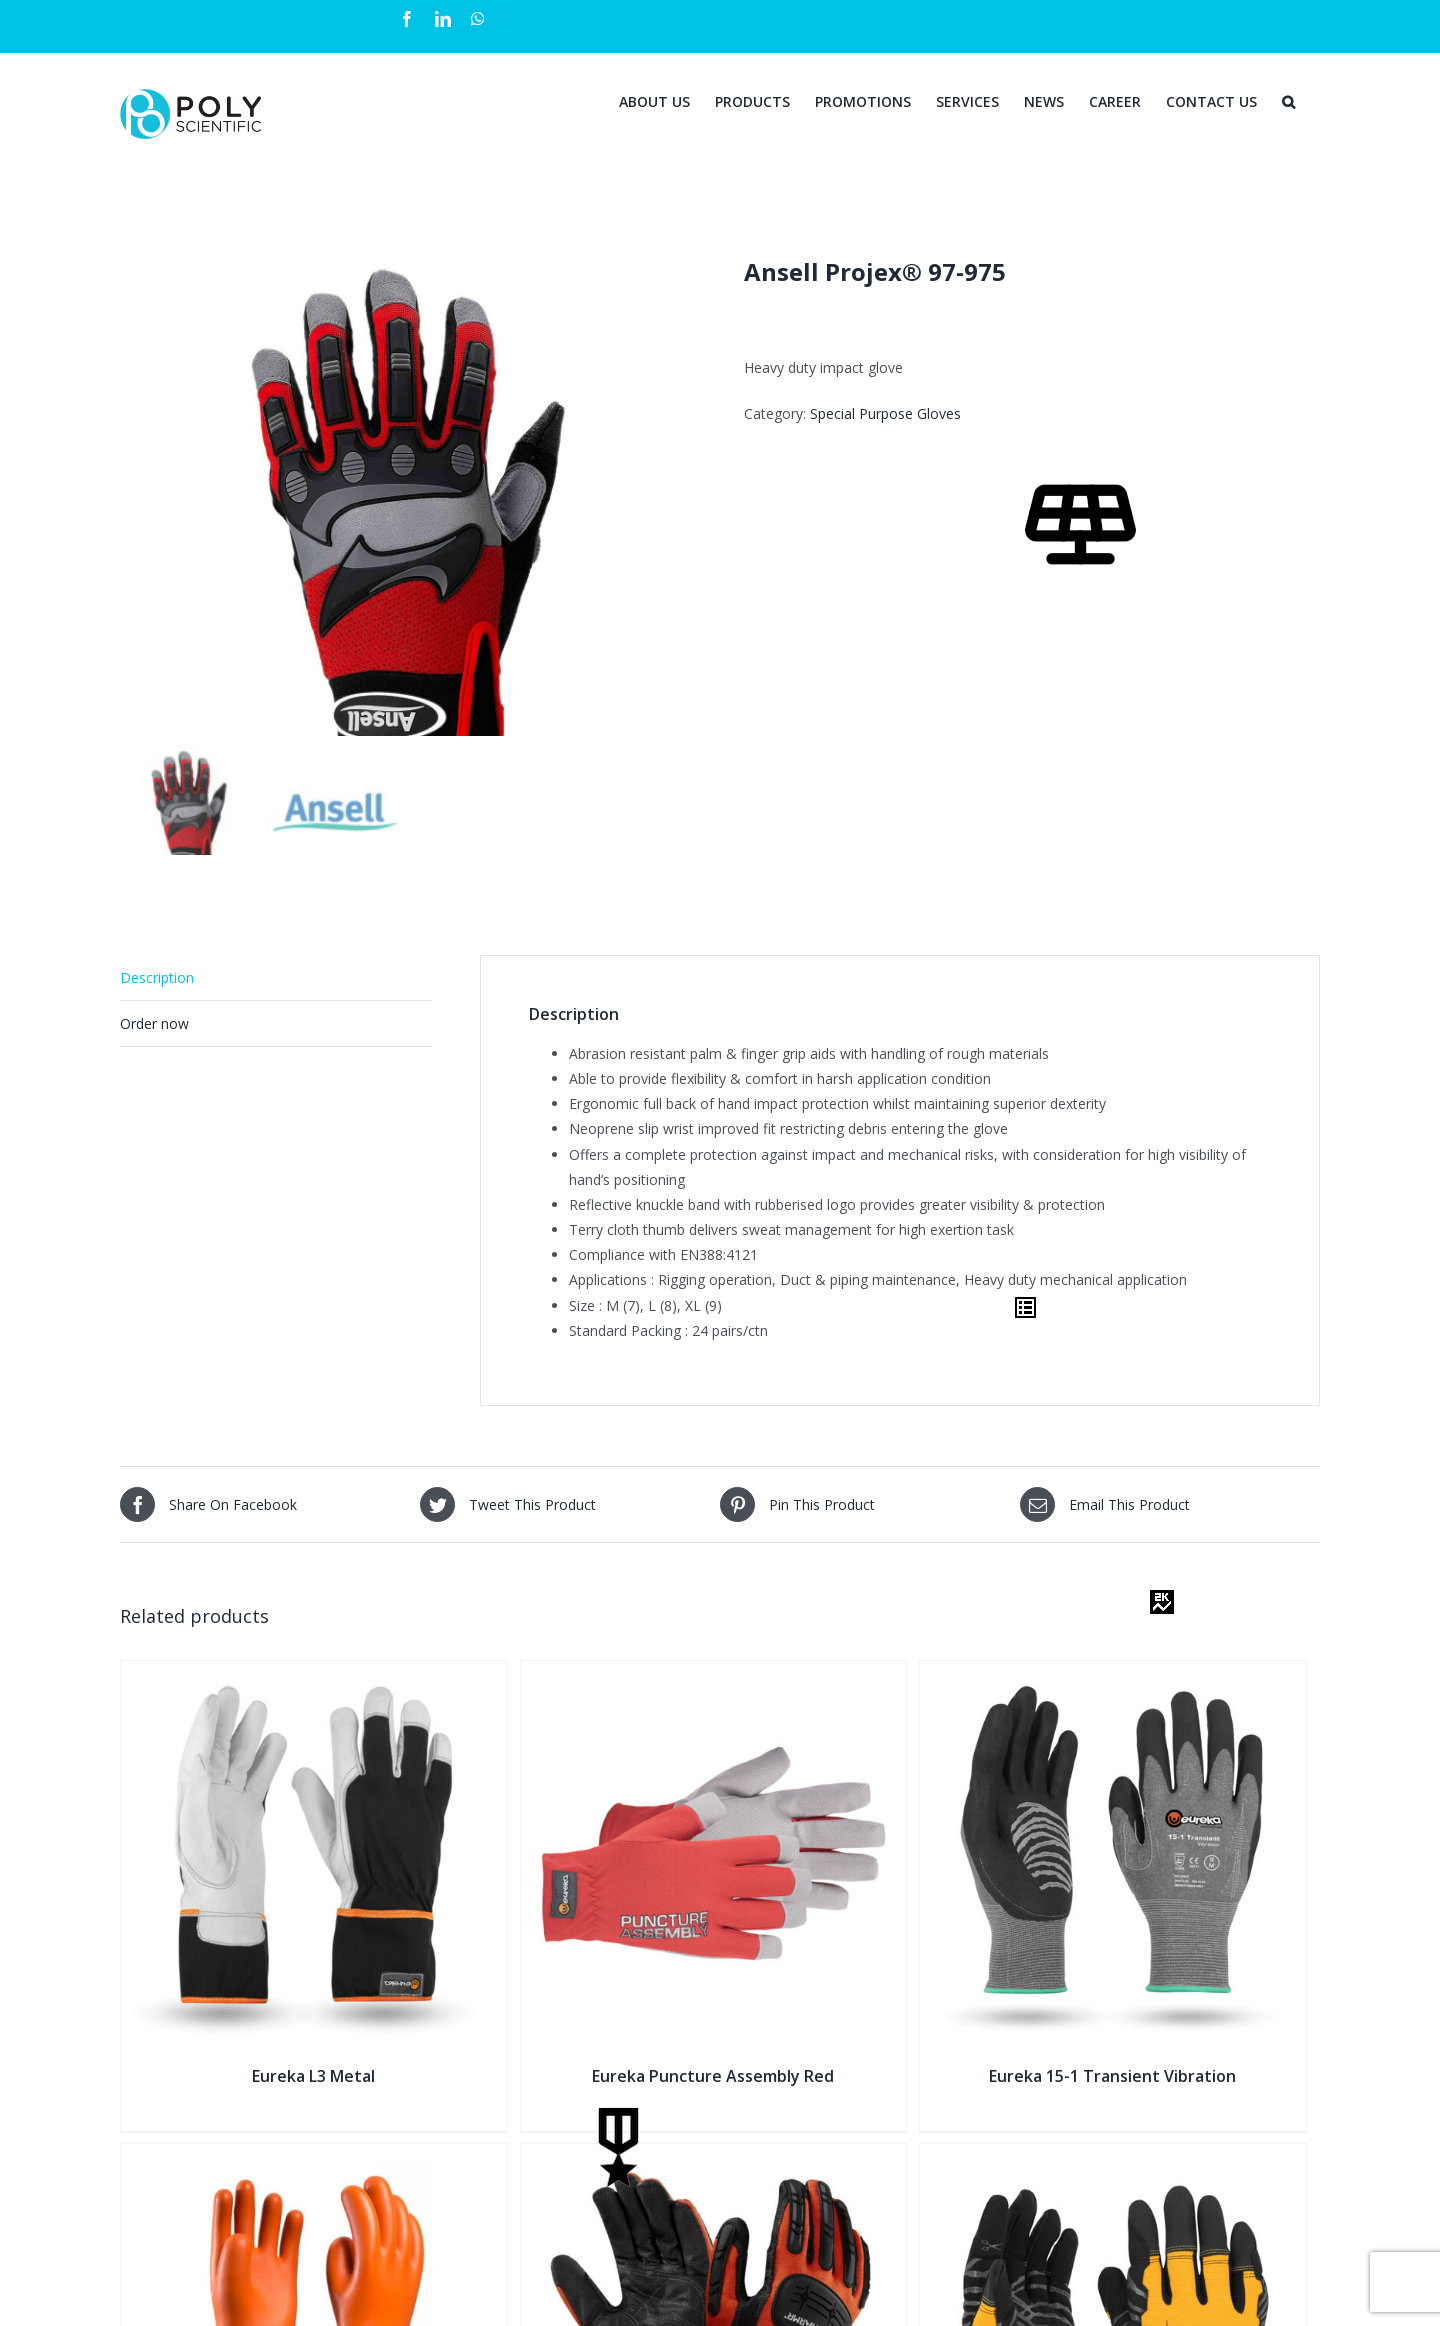 This screenshot has height=2326, width=1440. I want to click on view a detailed list or checklist, so click(1025, 1307).